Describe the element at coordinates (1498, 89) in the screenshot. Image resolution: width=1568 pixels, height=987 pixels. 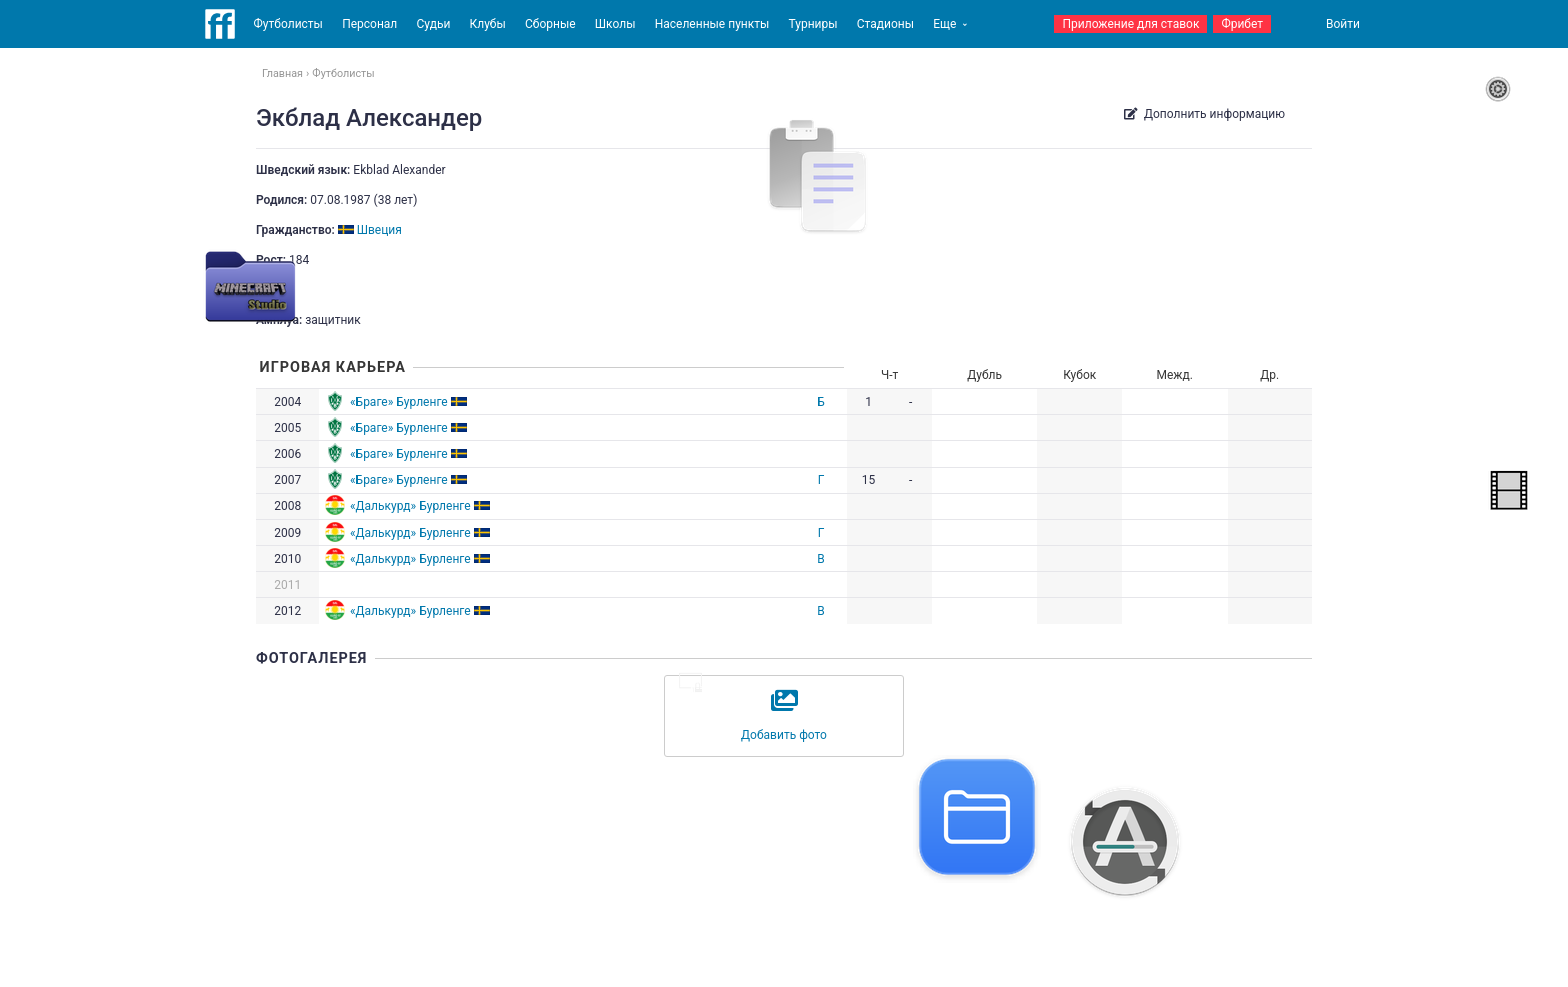
I see `open settings or preferences` at that location.